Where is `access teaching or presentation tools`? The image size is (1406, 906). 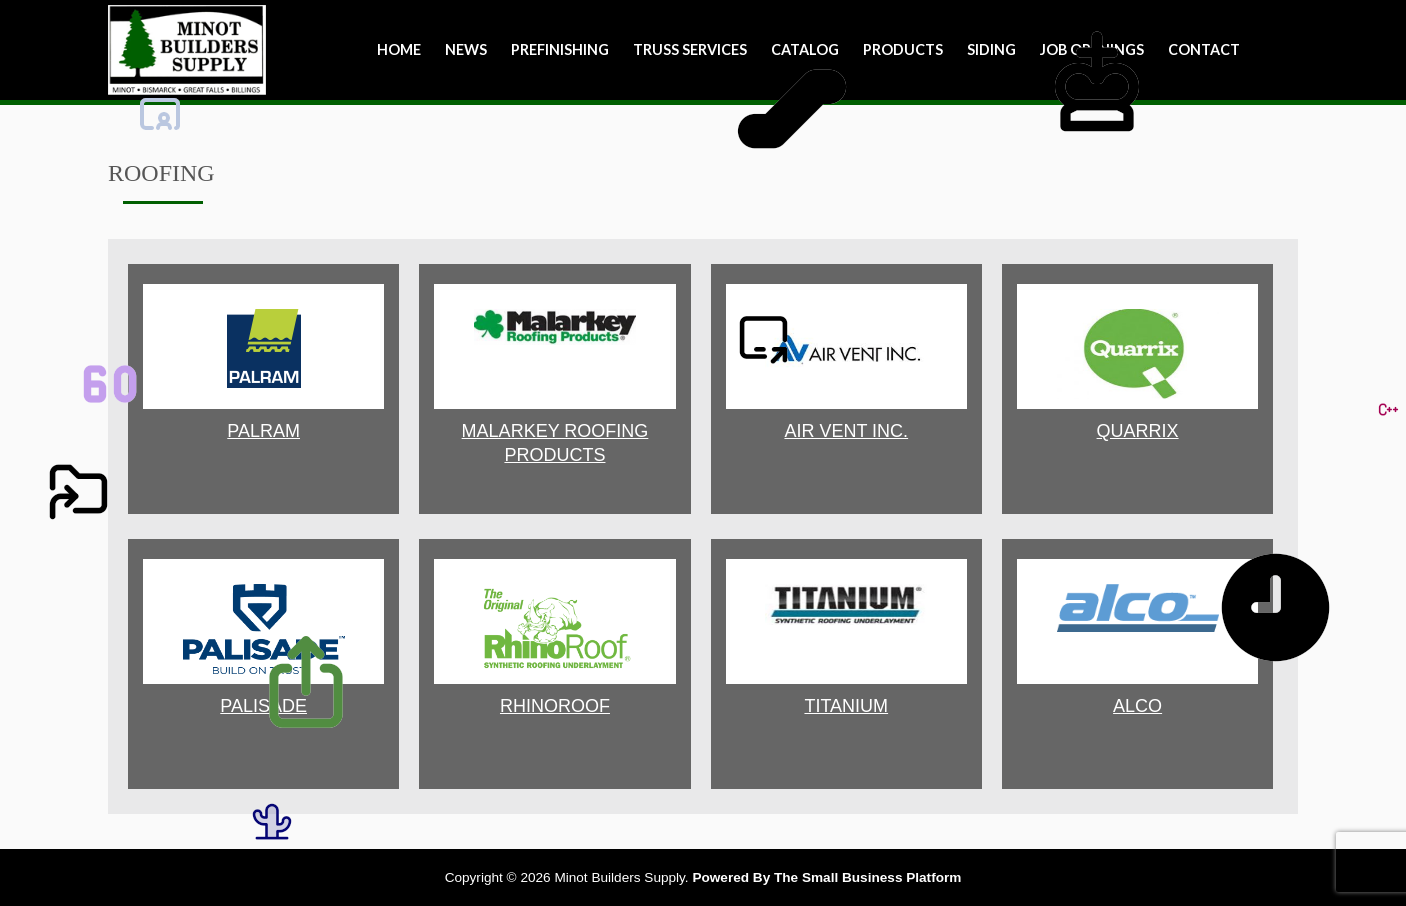
access teaching or presentation tools is located at coordinates (160, 114).